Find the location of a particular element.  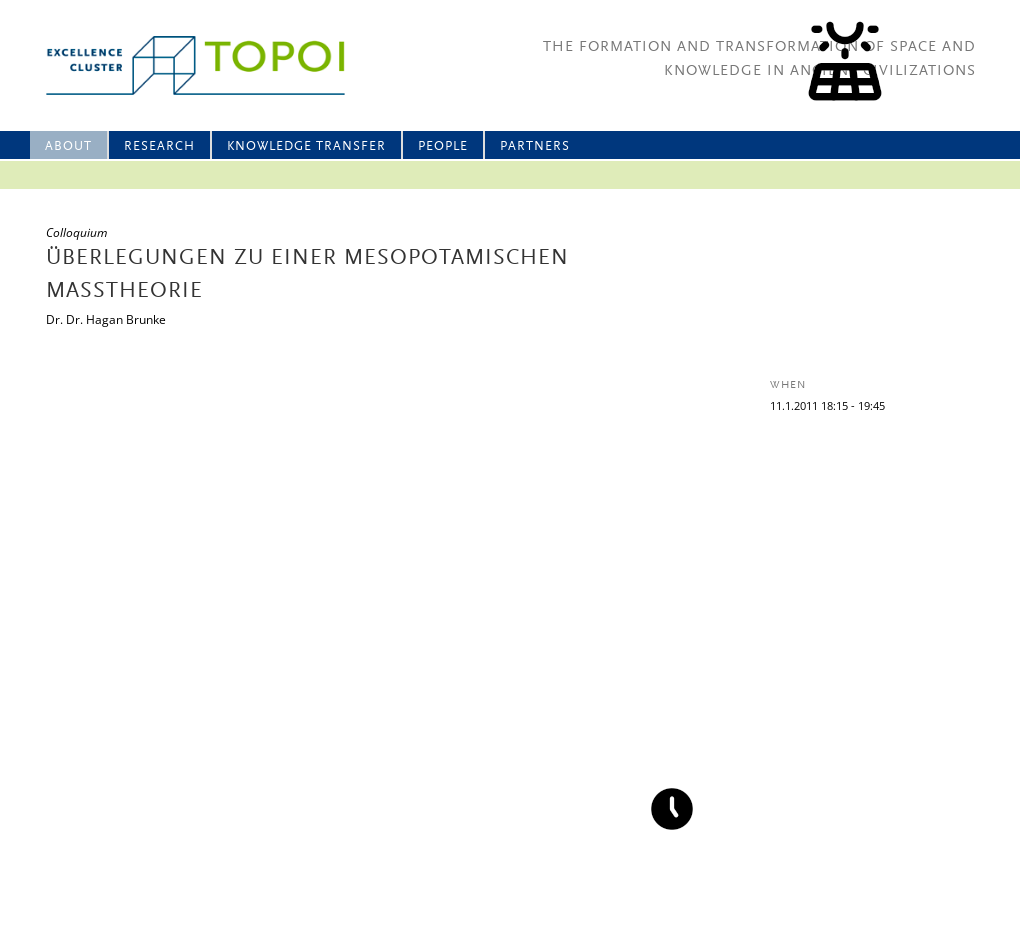

indicates the current time or timestamp is located at coordinates (672, 809).